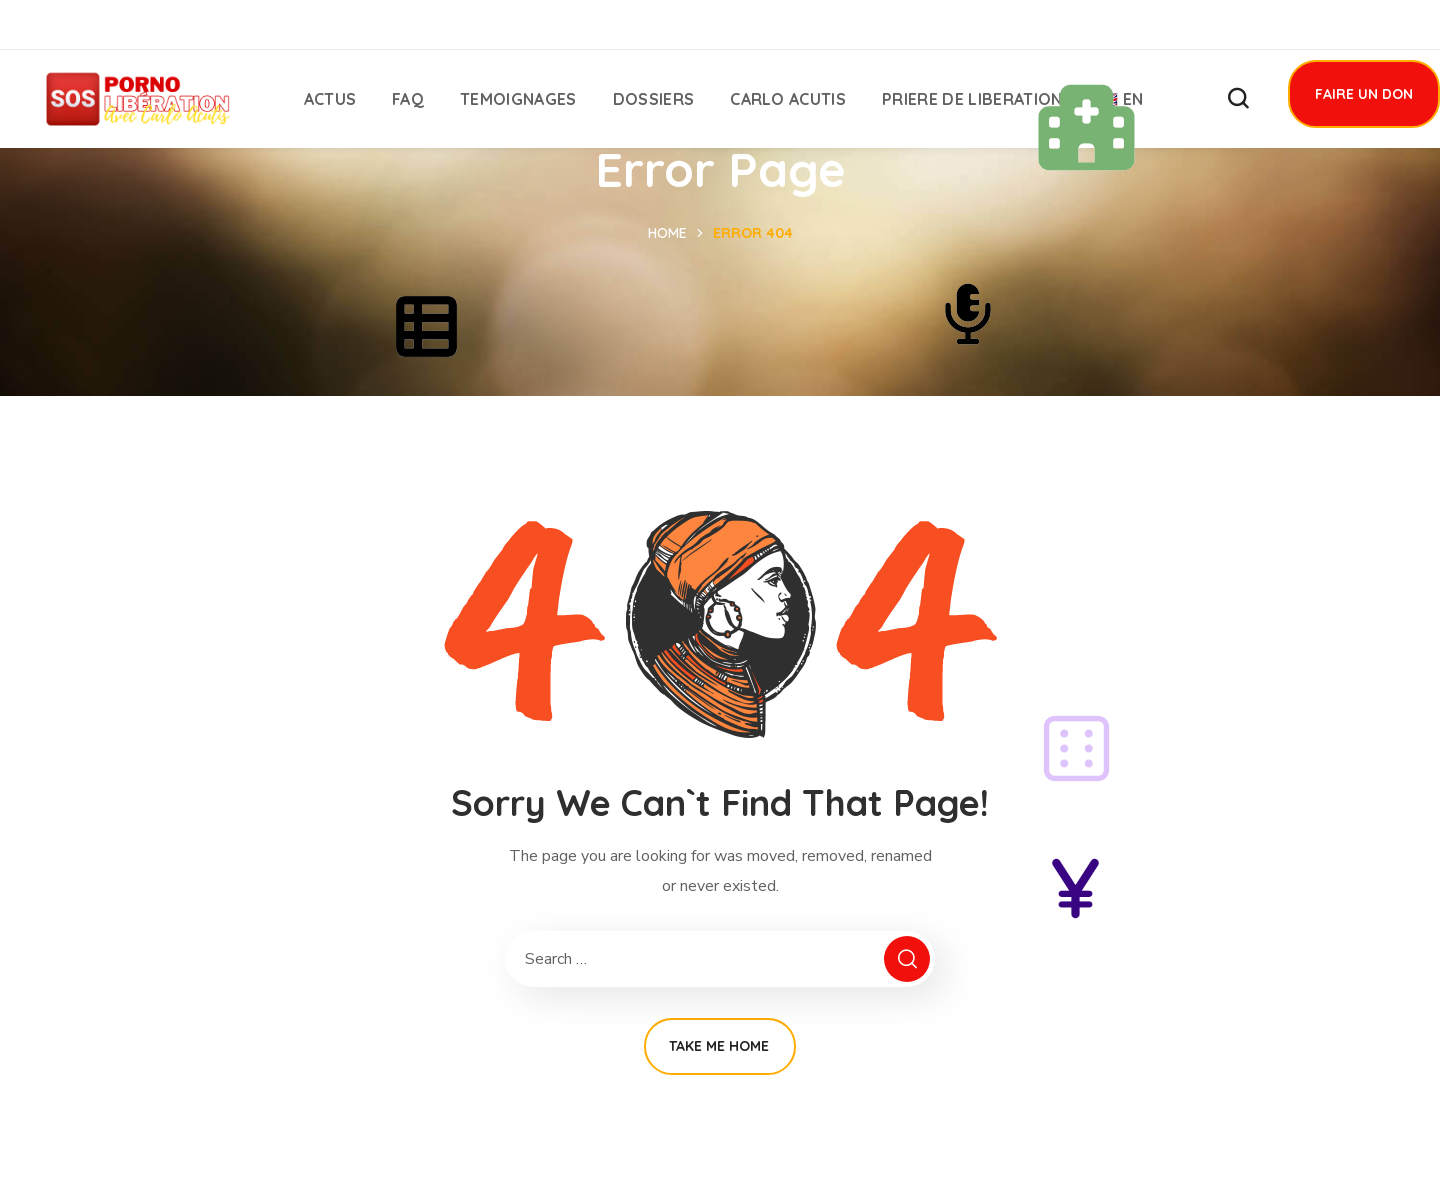 Image resolution: width=1440 pixels, height=1185 pixels. Describe the element at coordinates (968, 314) in the screenshot. I see `tap to record audio or voice message` at that location.